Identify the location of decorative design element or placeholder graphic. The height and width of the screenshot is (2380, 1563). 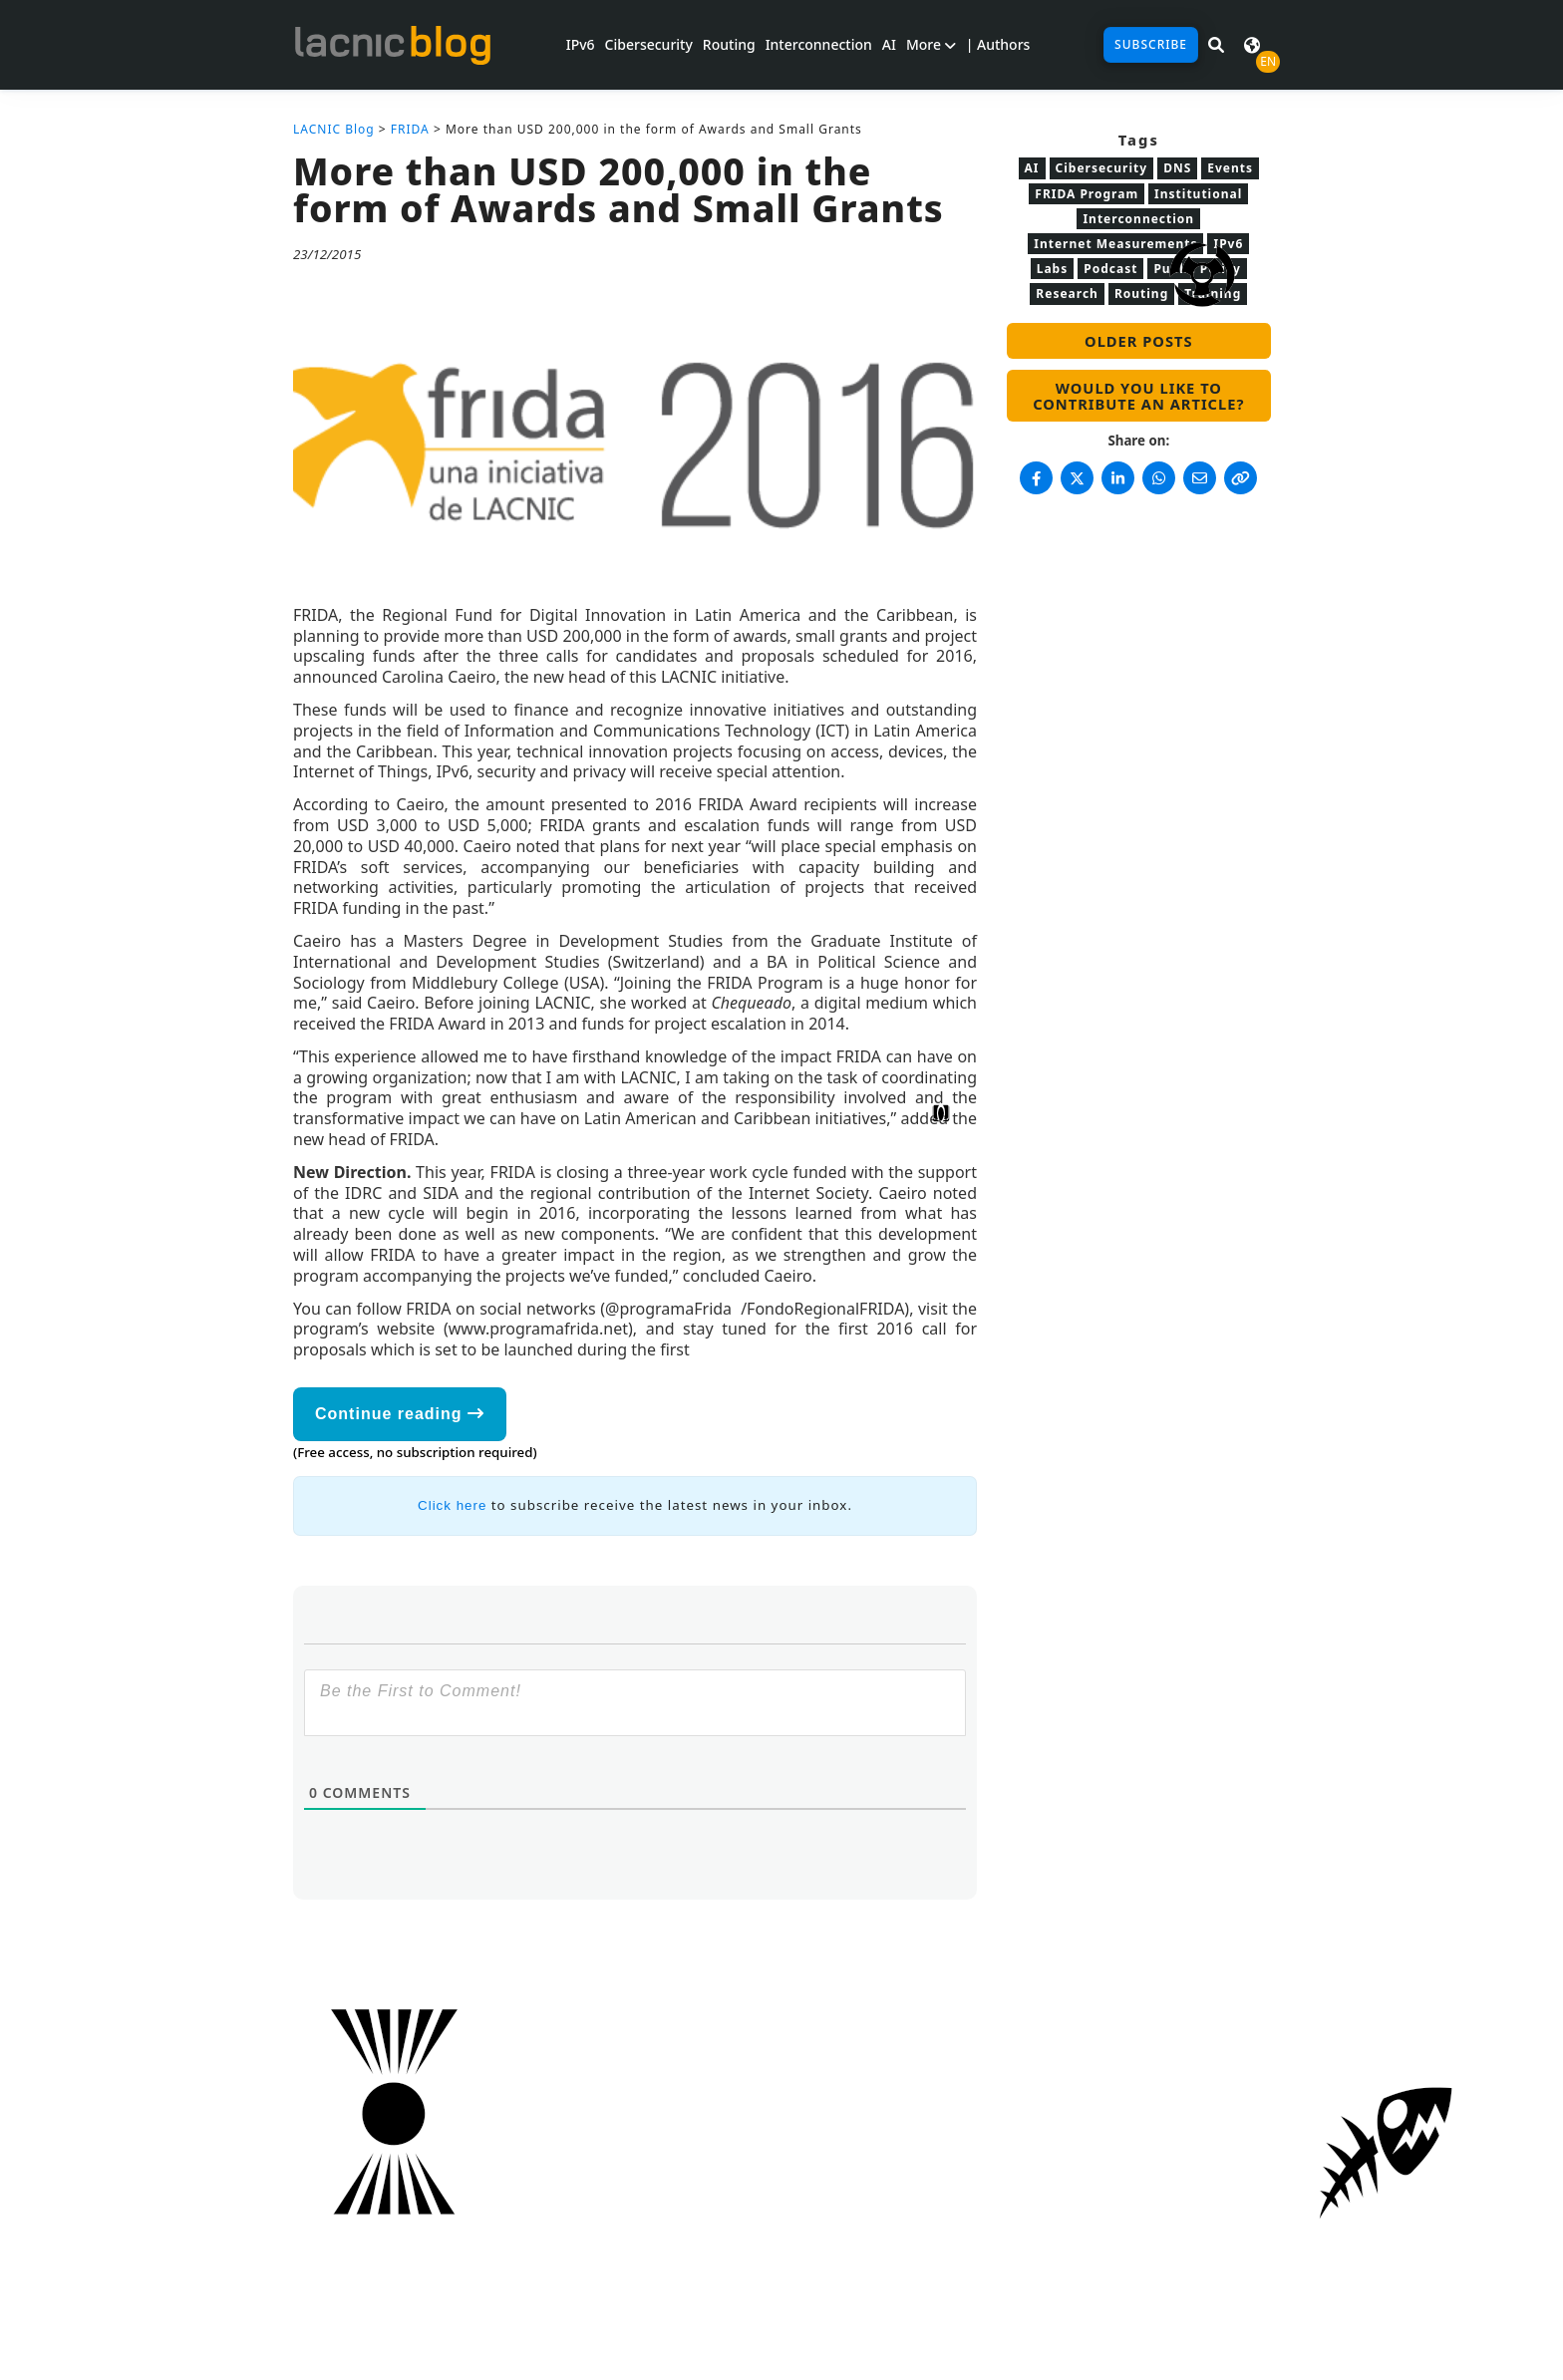
(941, 1113).